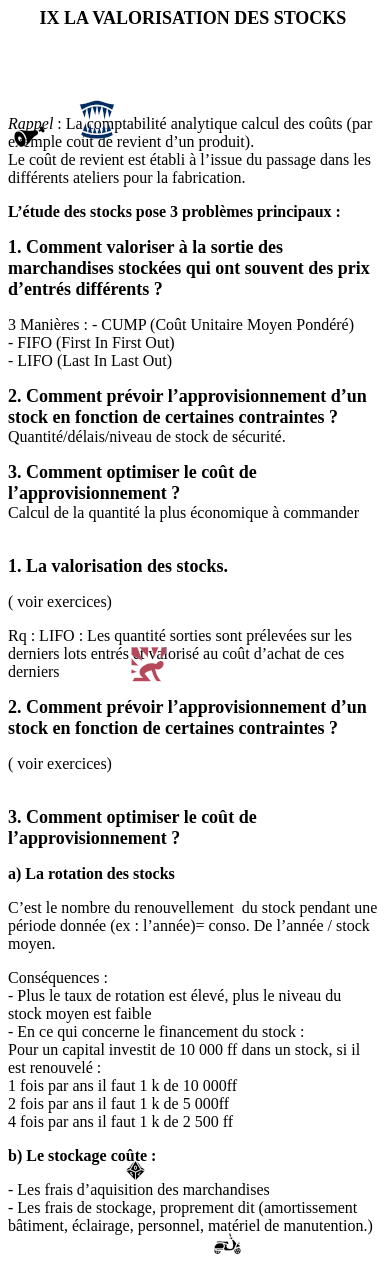  I want to click on select a monster or creature character, so click(97, 119).